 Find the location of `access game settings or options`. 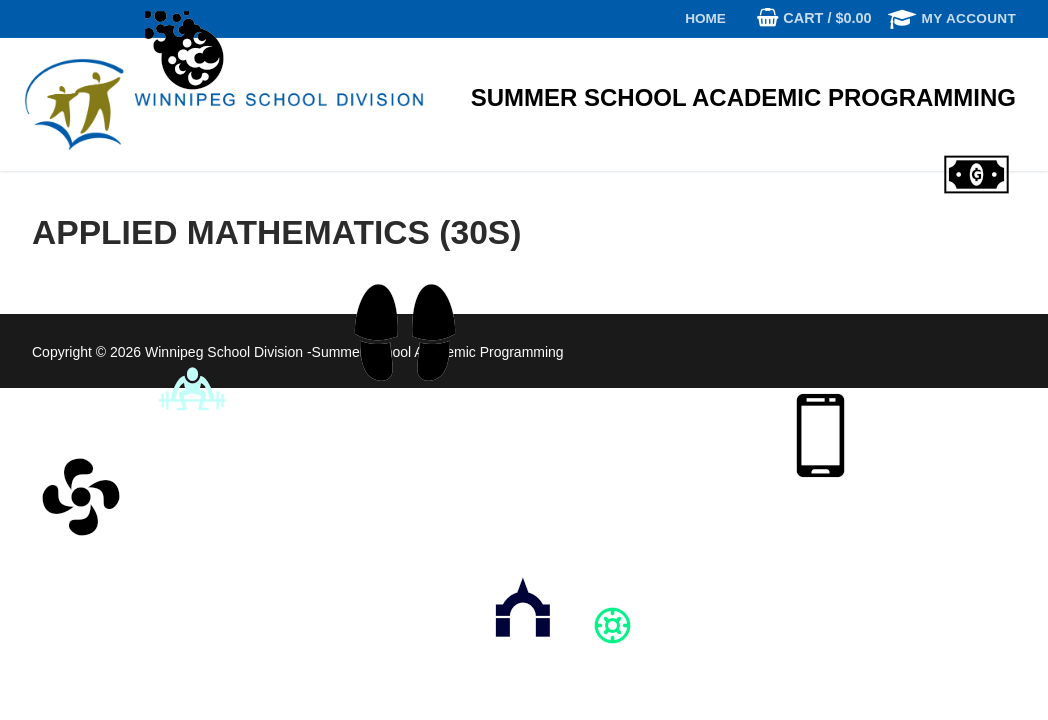

access game settings or options is located at coordinates (612, 625).